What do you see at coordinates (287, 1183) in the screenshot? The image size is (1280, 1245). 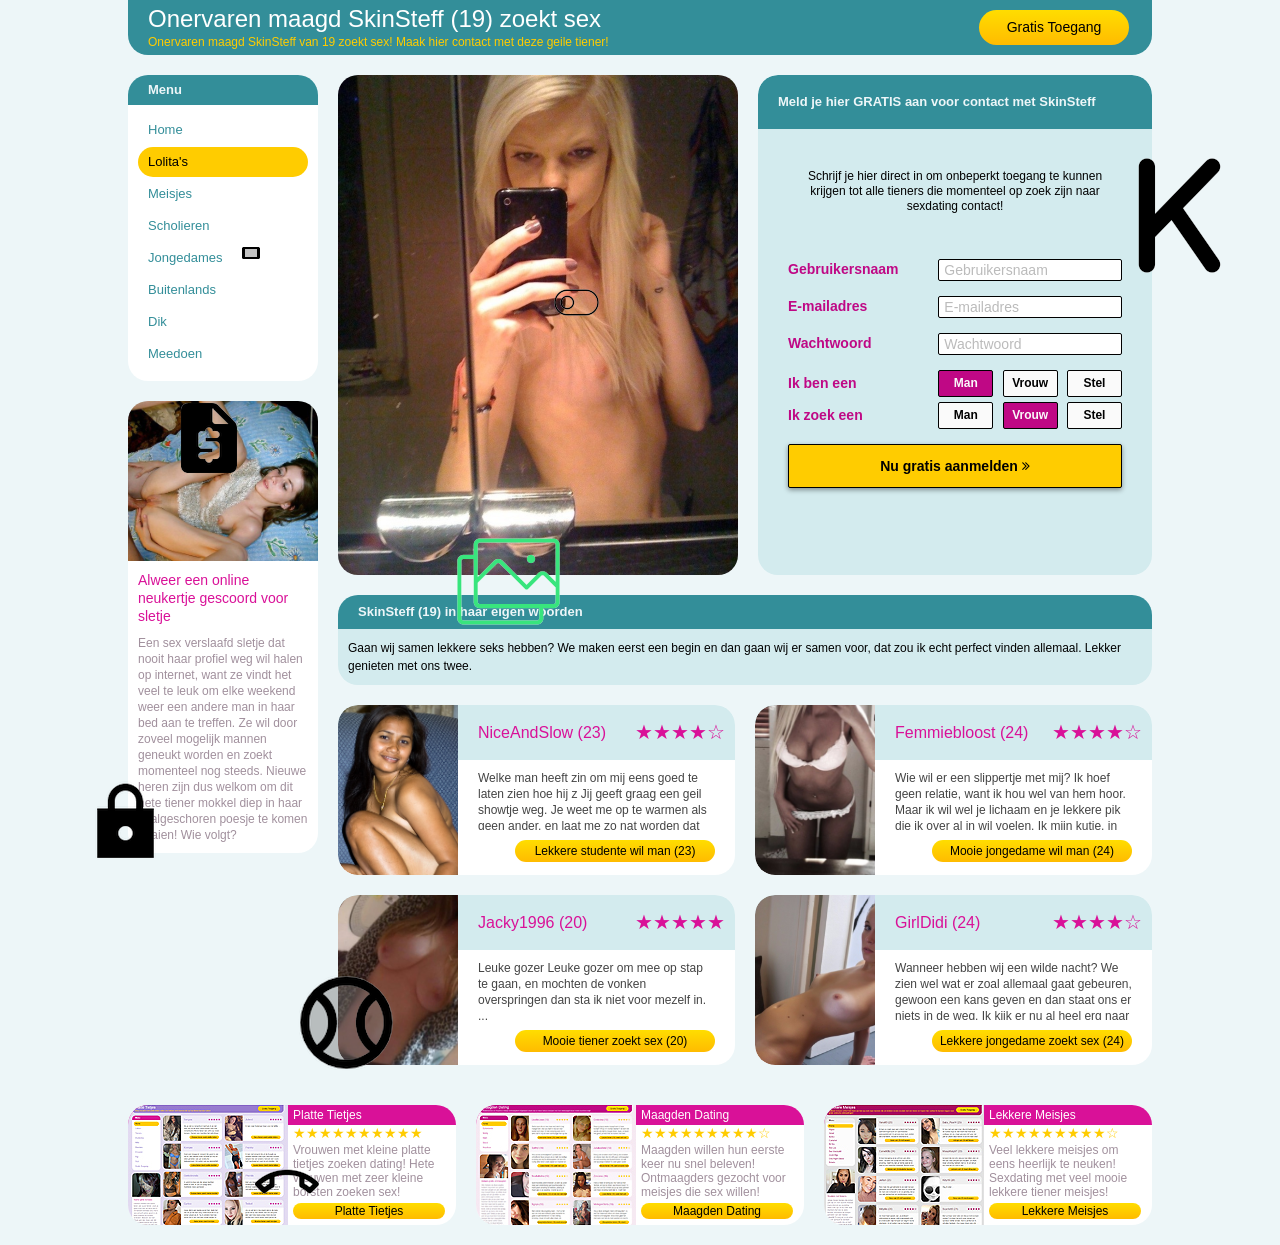 I see `end the current phone call` at bounding box center [287, 1183].